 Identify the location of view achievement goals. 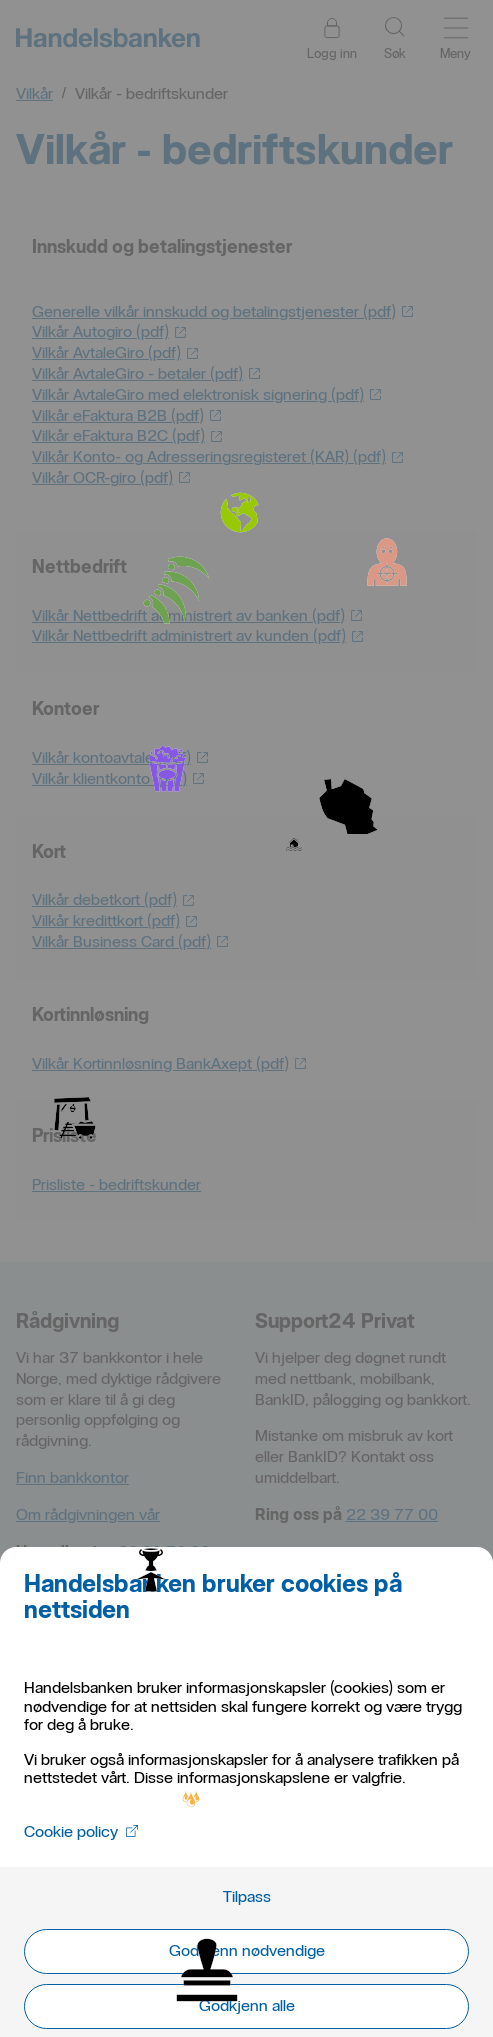
(151, 1570).